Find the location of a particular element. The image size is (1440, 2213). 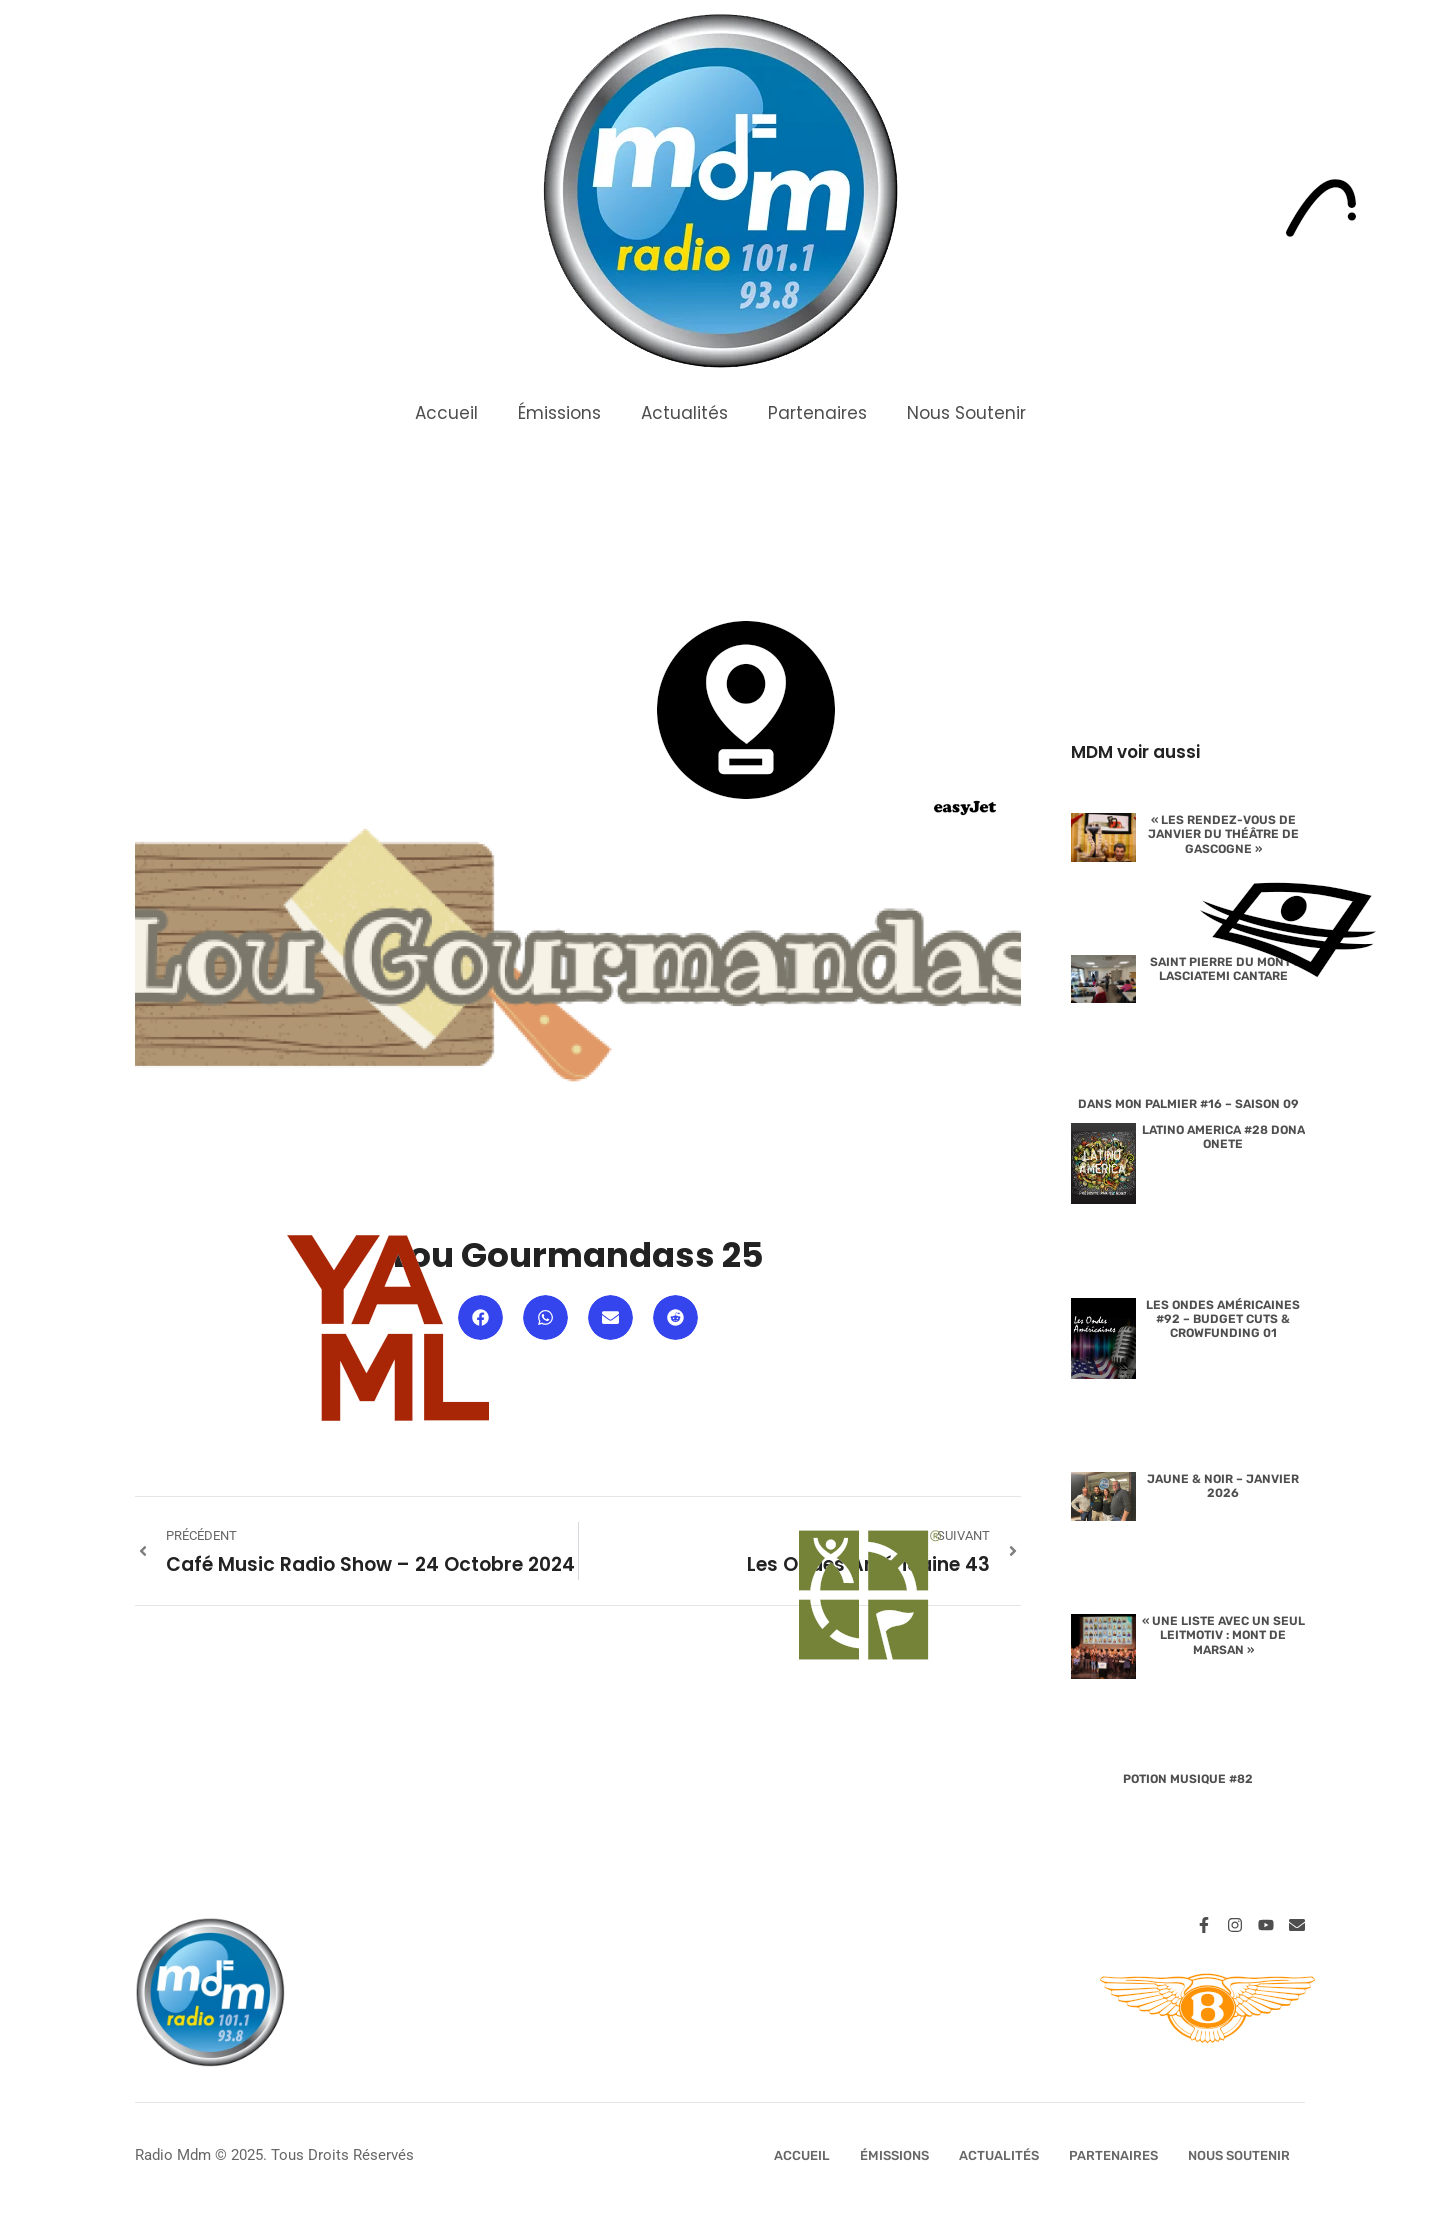

open the geocaching app is located at coordinates (870, 1595).